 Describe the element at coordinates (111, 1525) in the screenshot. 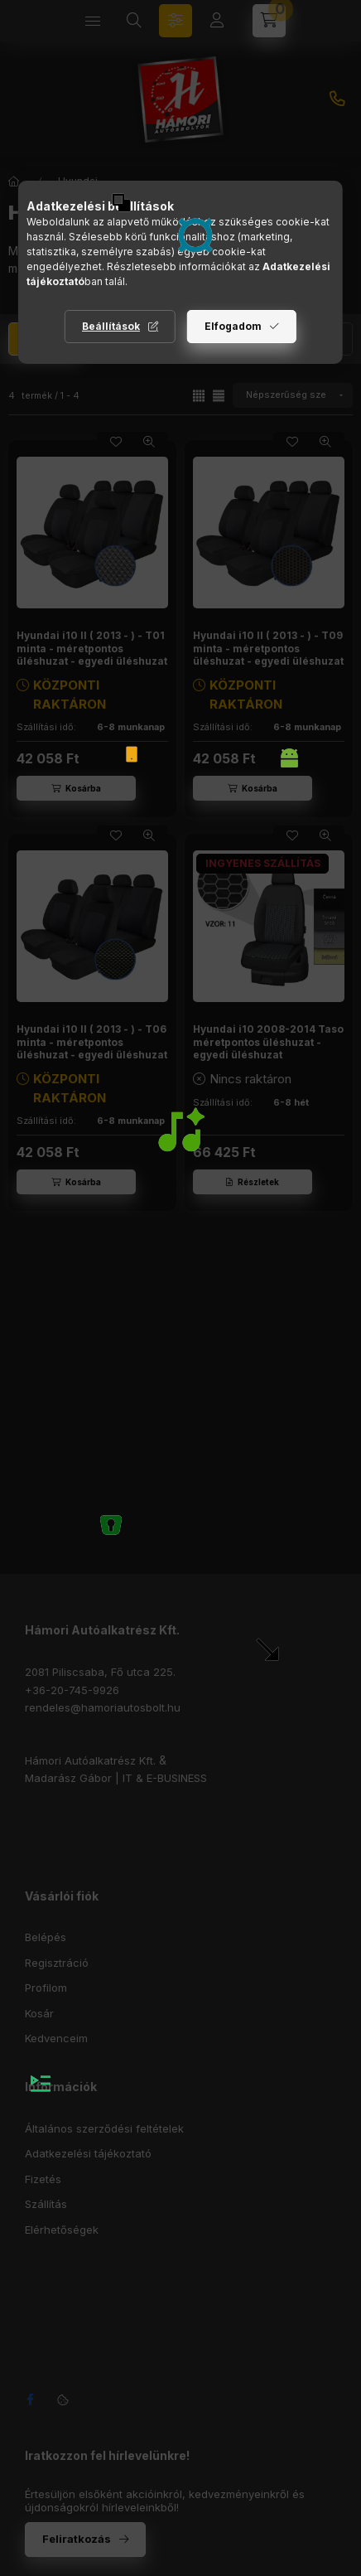

I see `open enpass password manager` at that location.